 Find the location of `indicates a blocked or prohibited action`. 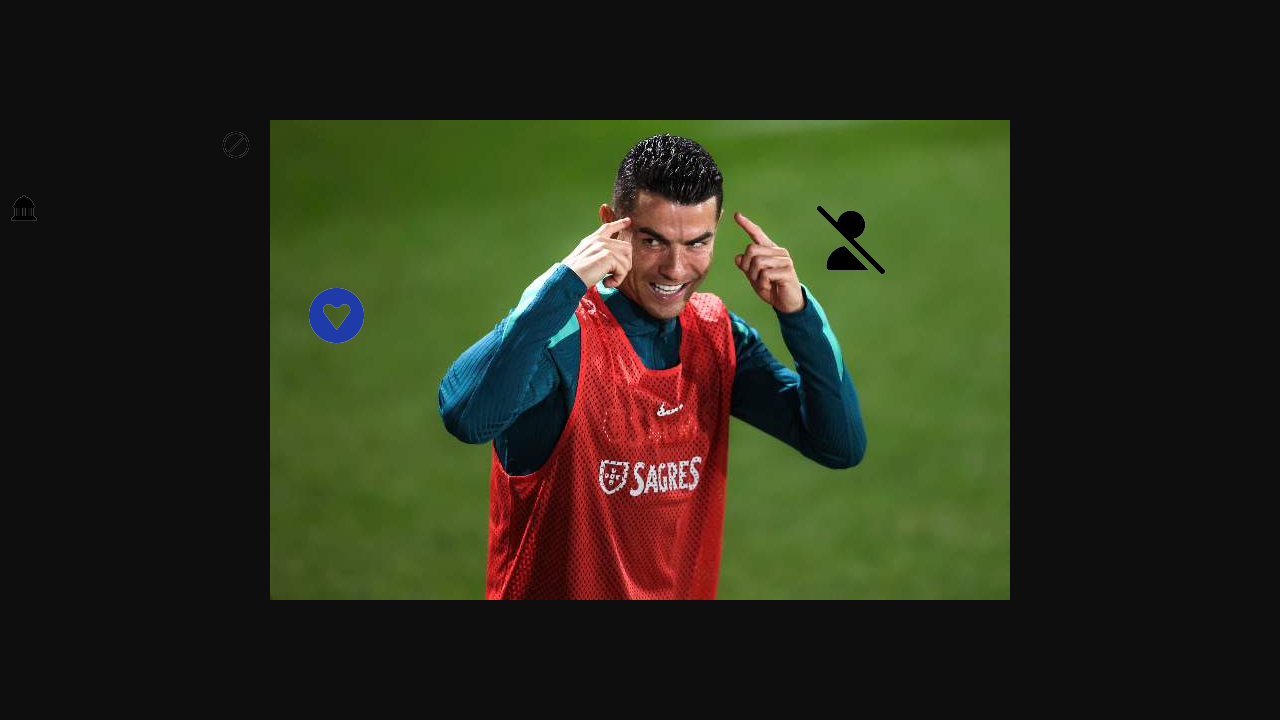

indicates a blocked or prohibited action is located at coordinates (236, 145).